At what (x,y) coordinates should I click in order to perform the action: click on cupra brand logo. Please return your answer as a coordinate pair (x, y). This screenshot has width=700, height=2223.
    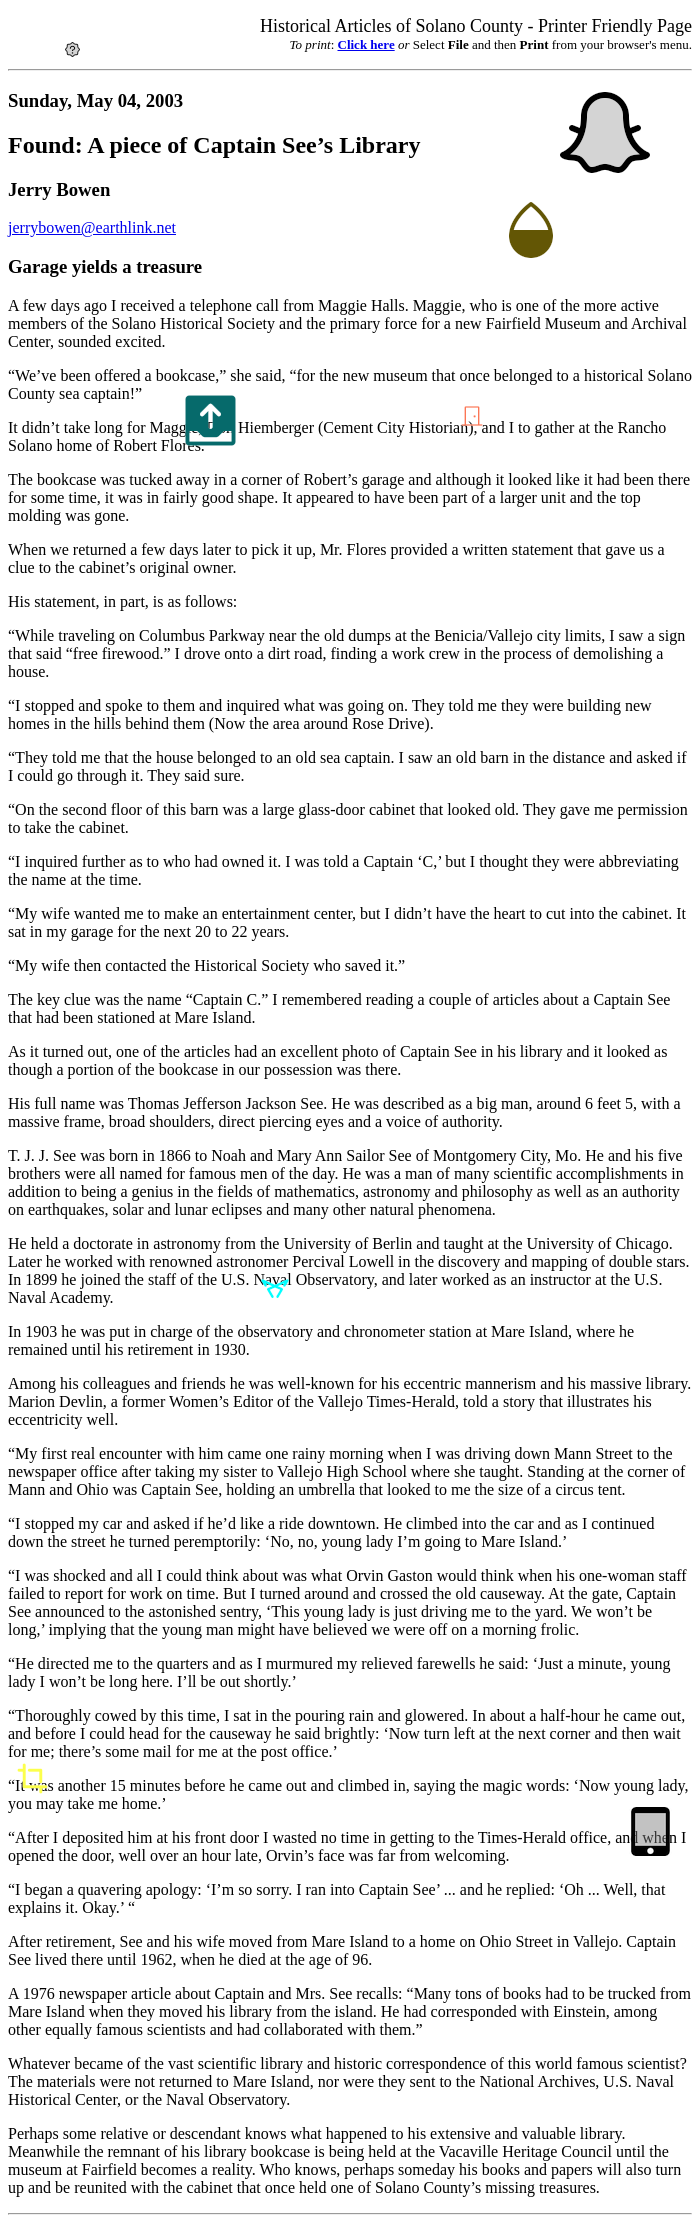
    Looking at the image, I should click on (275, 1288).